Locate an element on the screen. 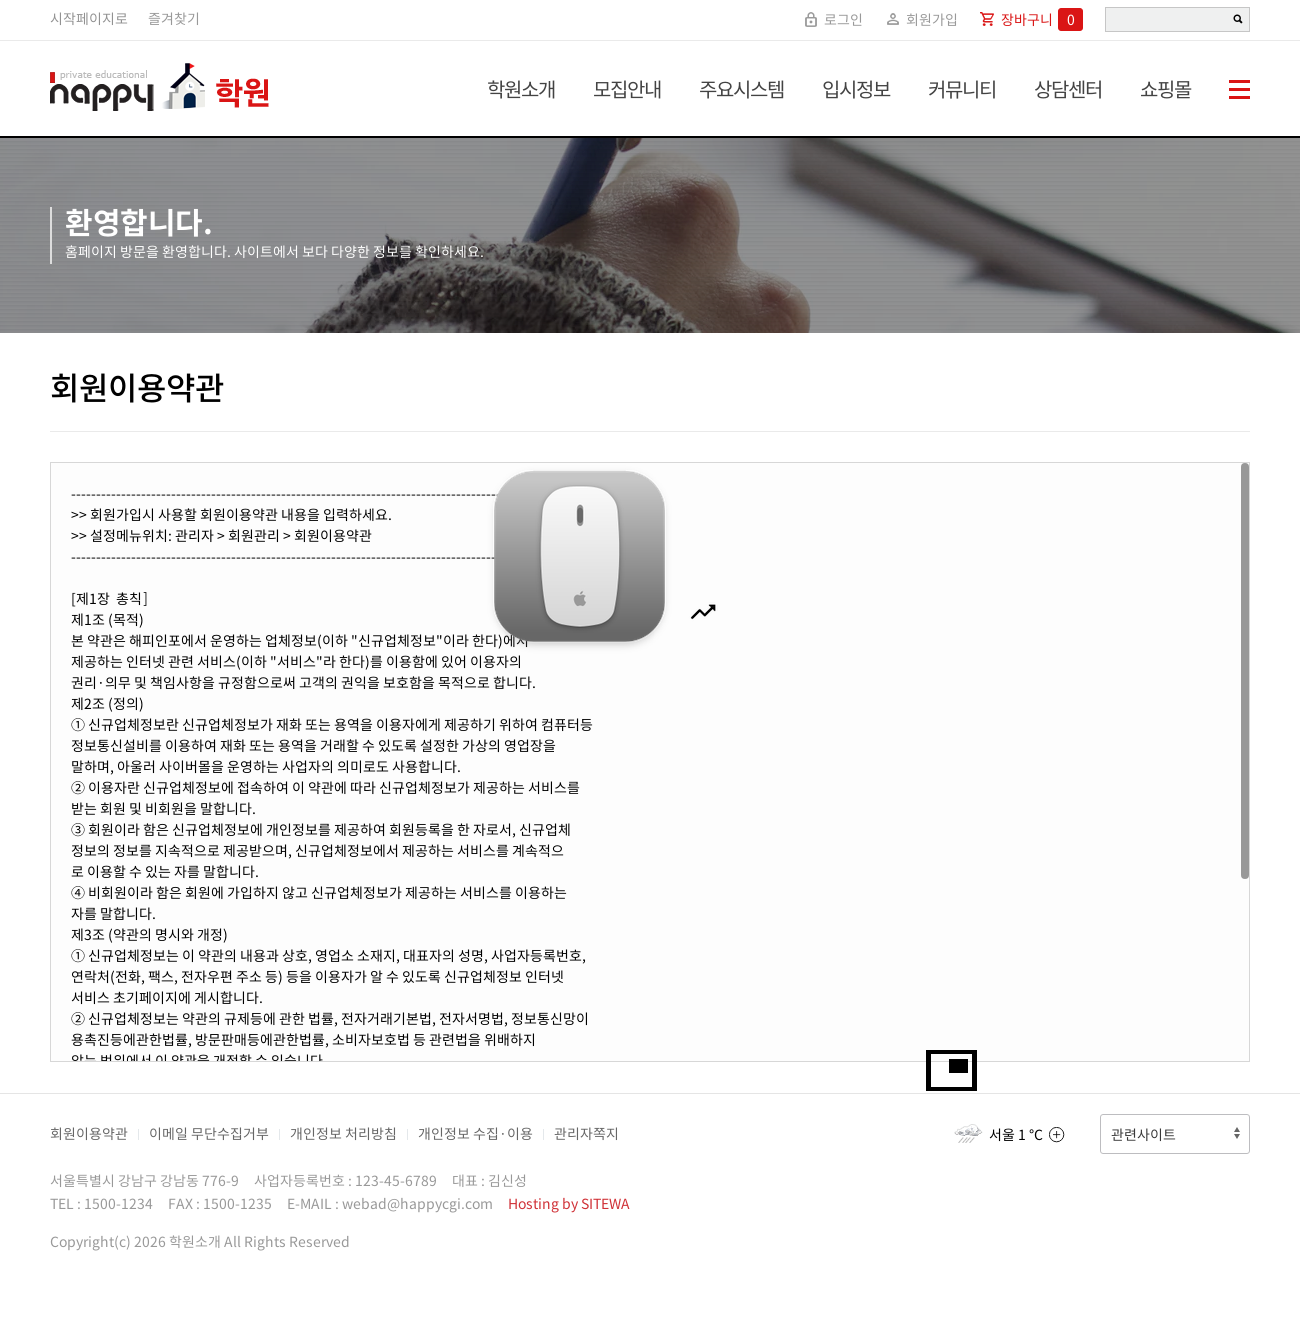 Image resolution: width=1300 pixels, height=1321 pixels. configure mouse settings is located at coordinates (579, 556).